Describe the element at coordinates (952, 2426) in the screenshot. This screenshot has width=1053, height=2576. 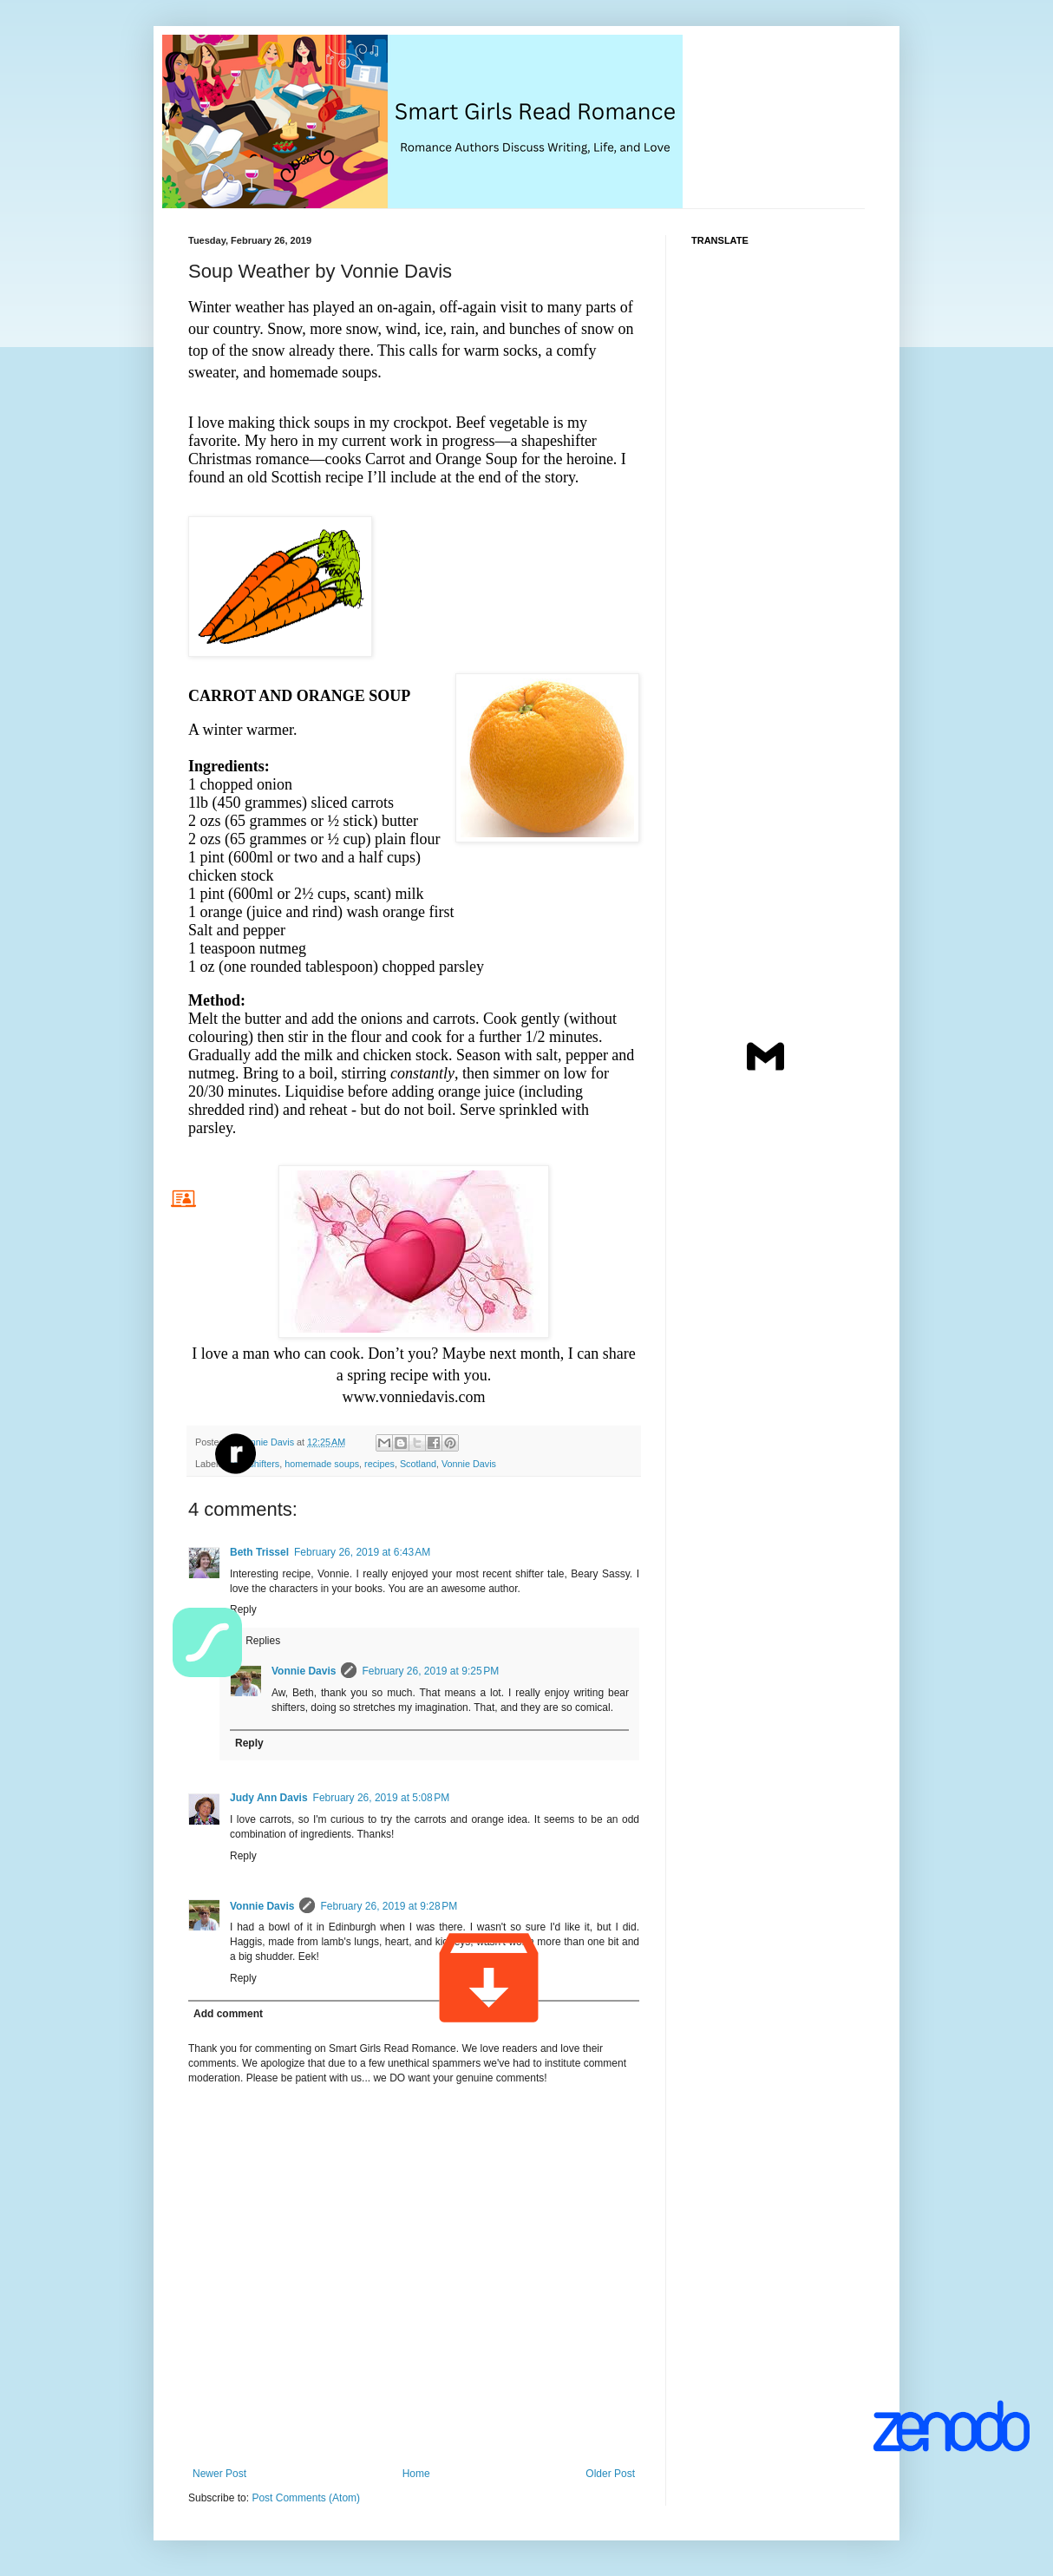
I see `open zenodo research repository` at that location.